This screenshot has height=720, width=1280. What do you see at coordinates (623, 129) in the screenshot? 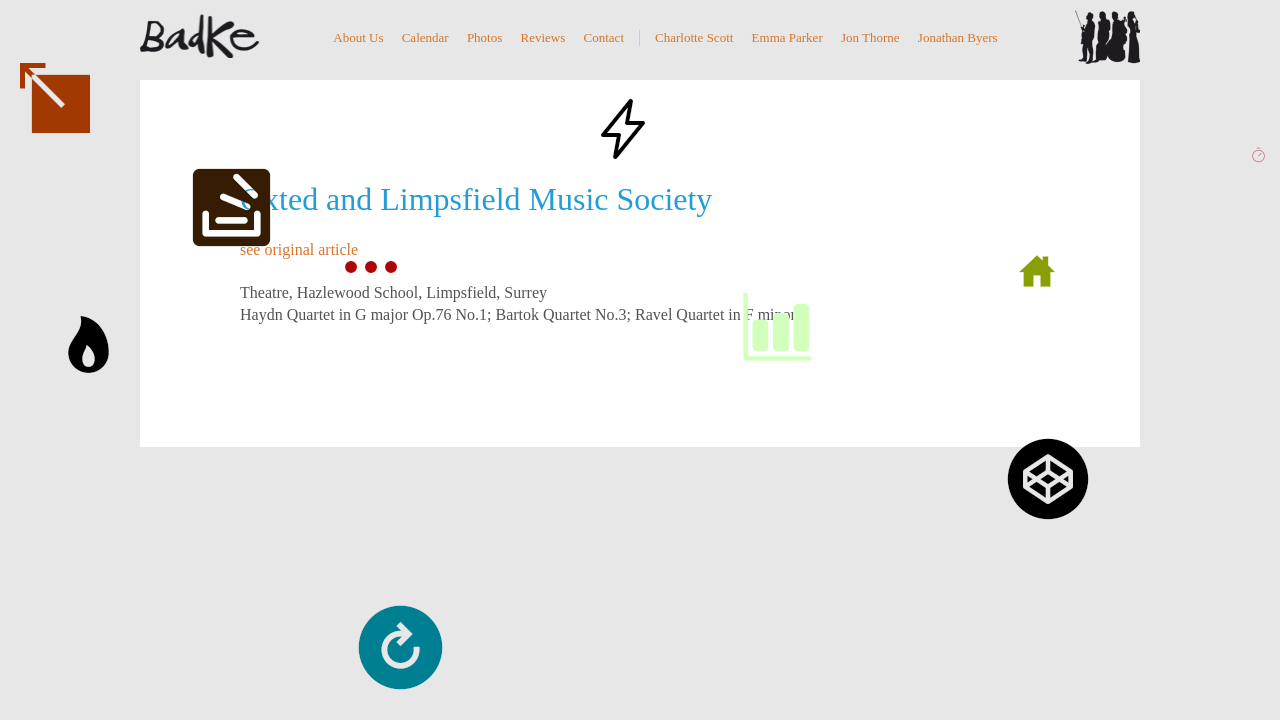
I see `toggle flash on for camera` at bounding box center [623, 129].